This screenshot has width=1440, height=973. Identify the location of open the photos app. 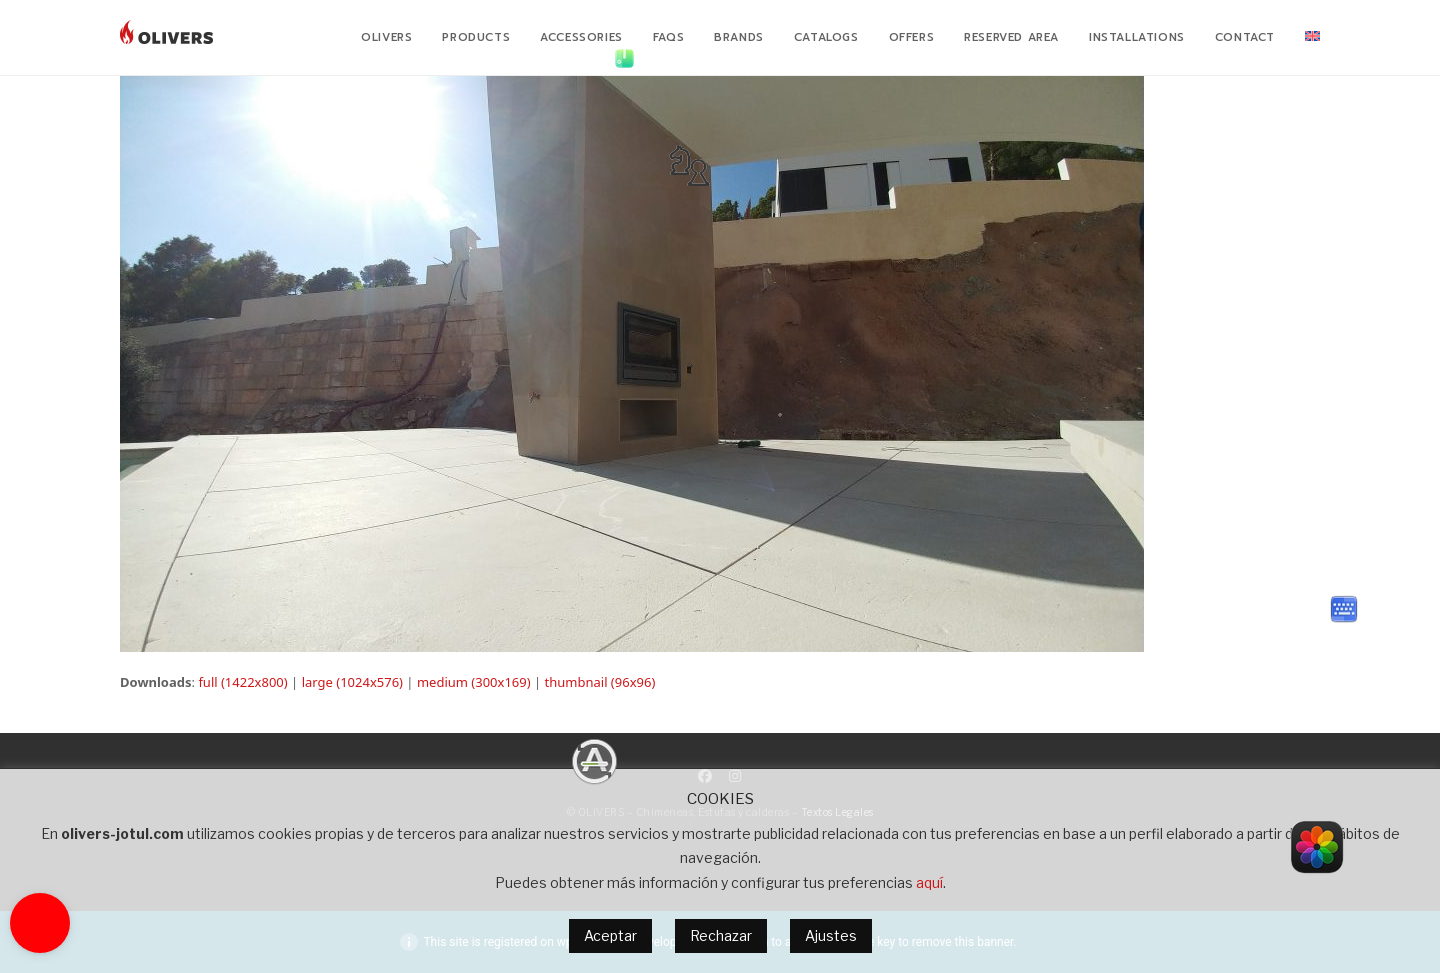
(1317, 847).